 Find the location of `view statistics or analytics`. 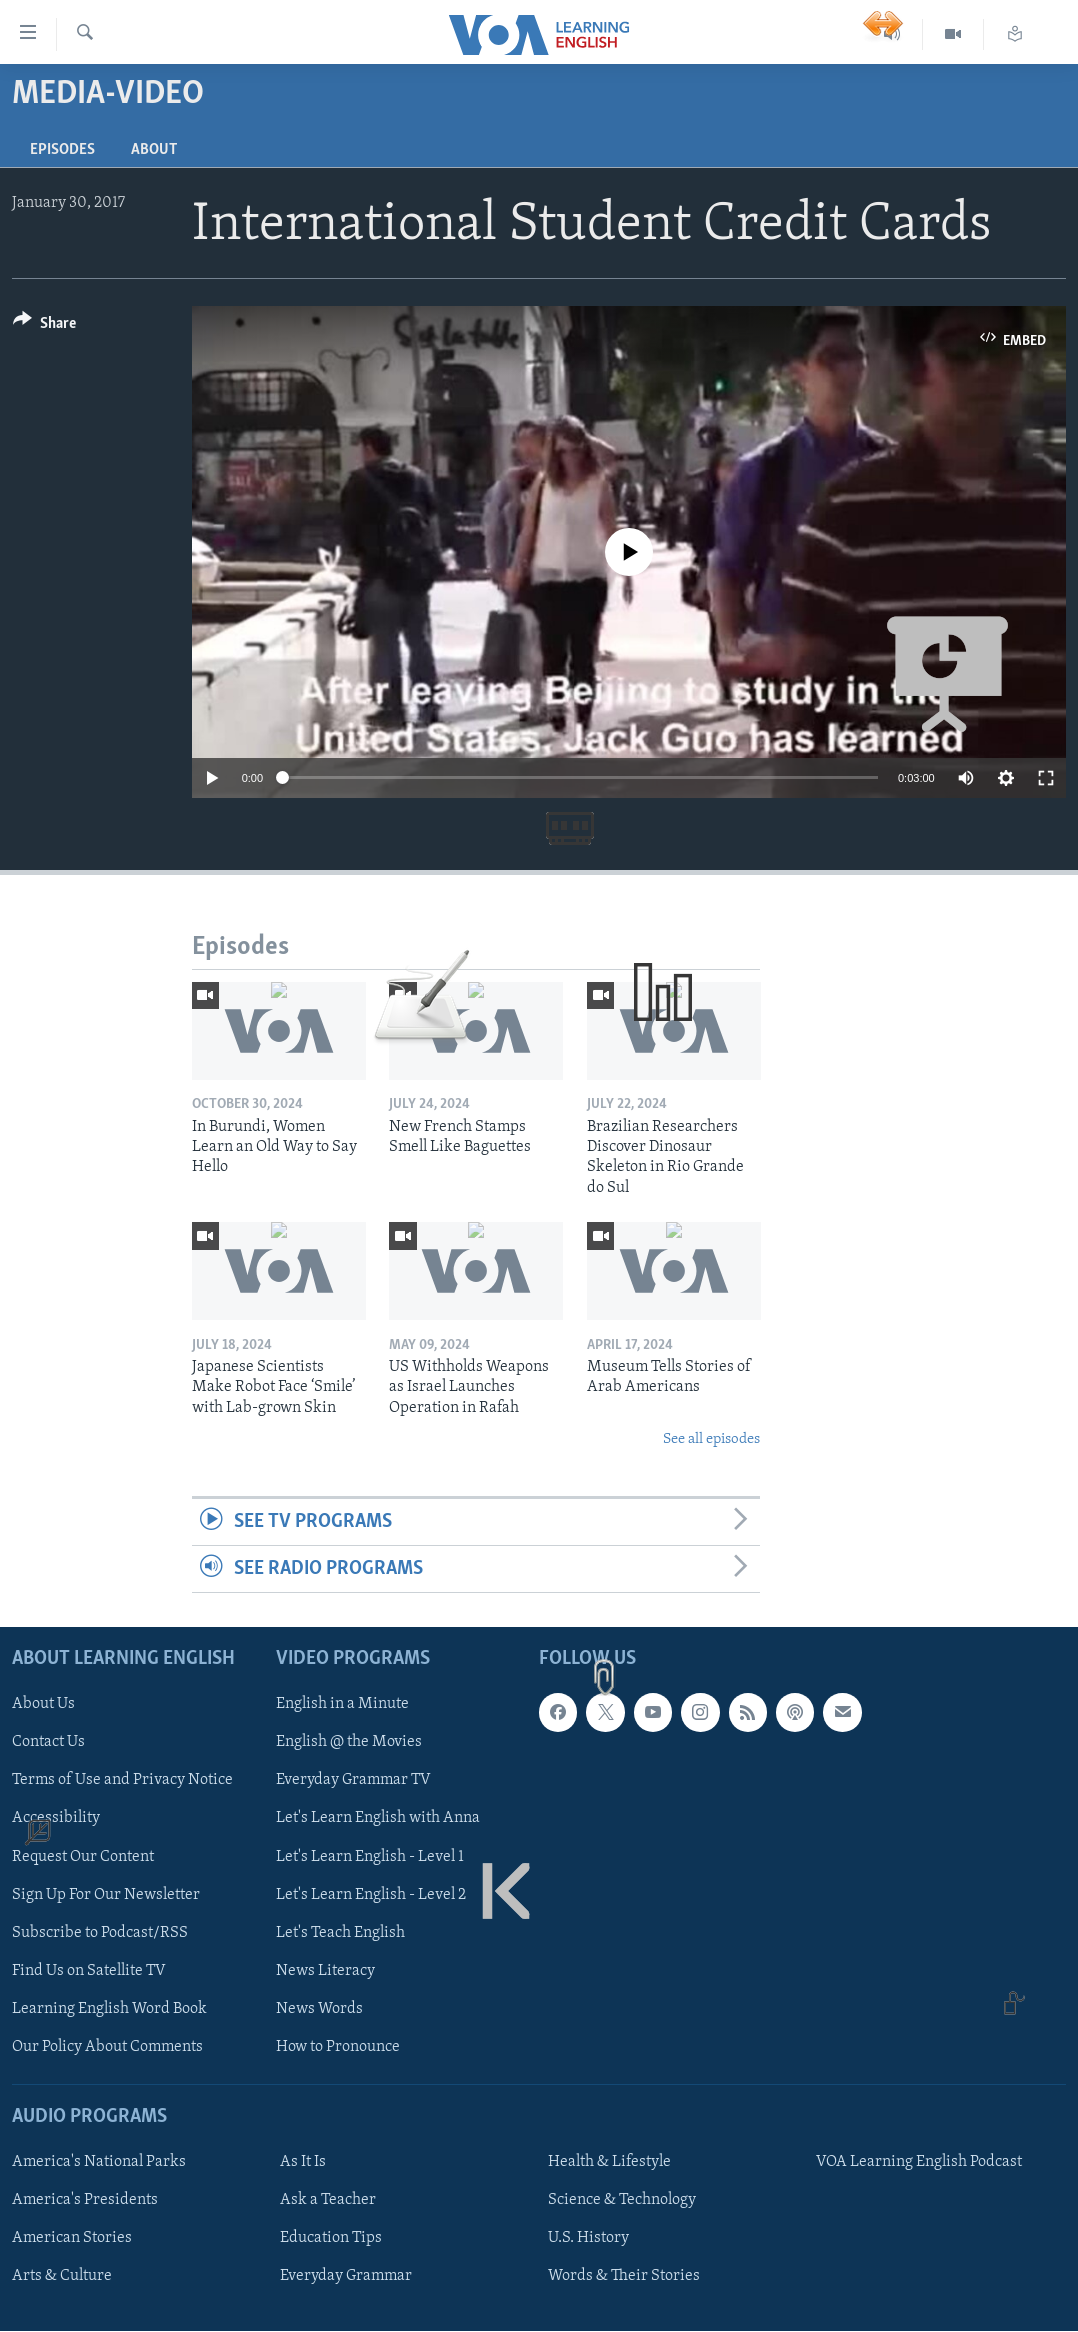

view statistics or analytics is located at coordinates (663, 992).